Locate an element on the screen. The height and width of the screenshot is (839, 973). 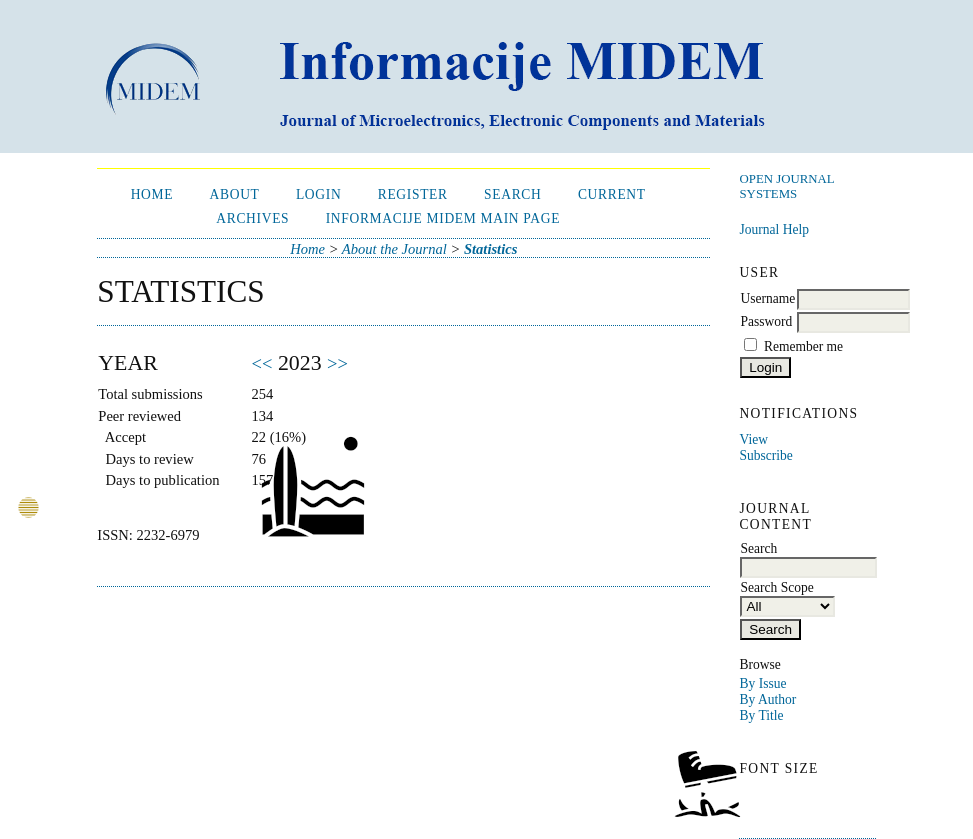
represents a holographic or 3D display element is located at coordinates (28, 507).